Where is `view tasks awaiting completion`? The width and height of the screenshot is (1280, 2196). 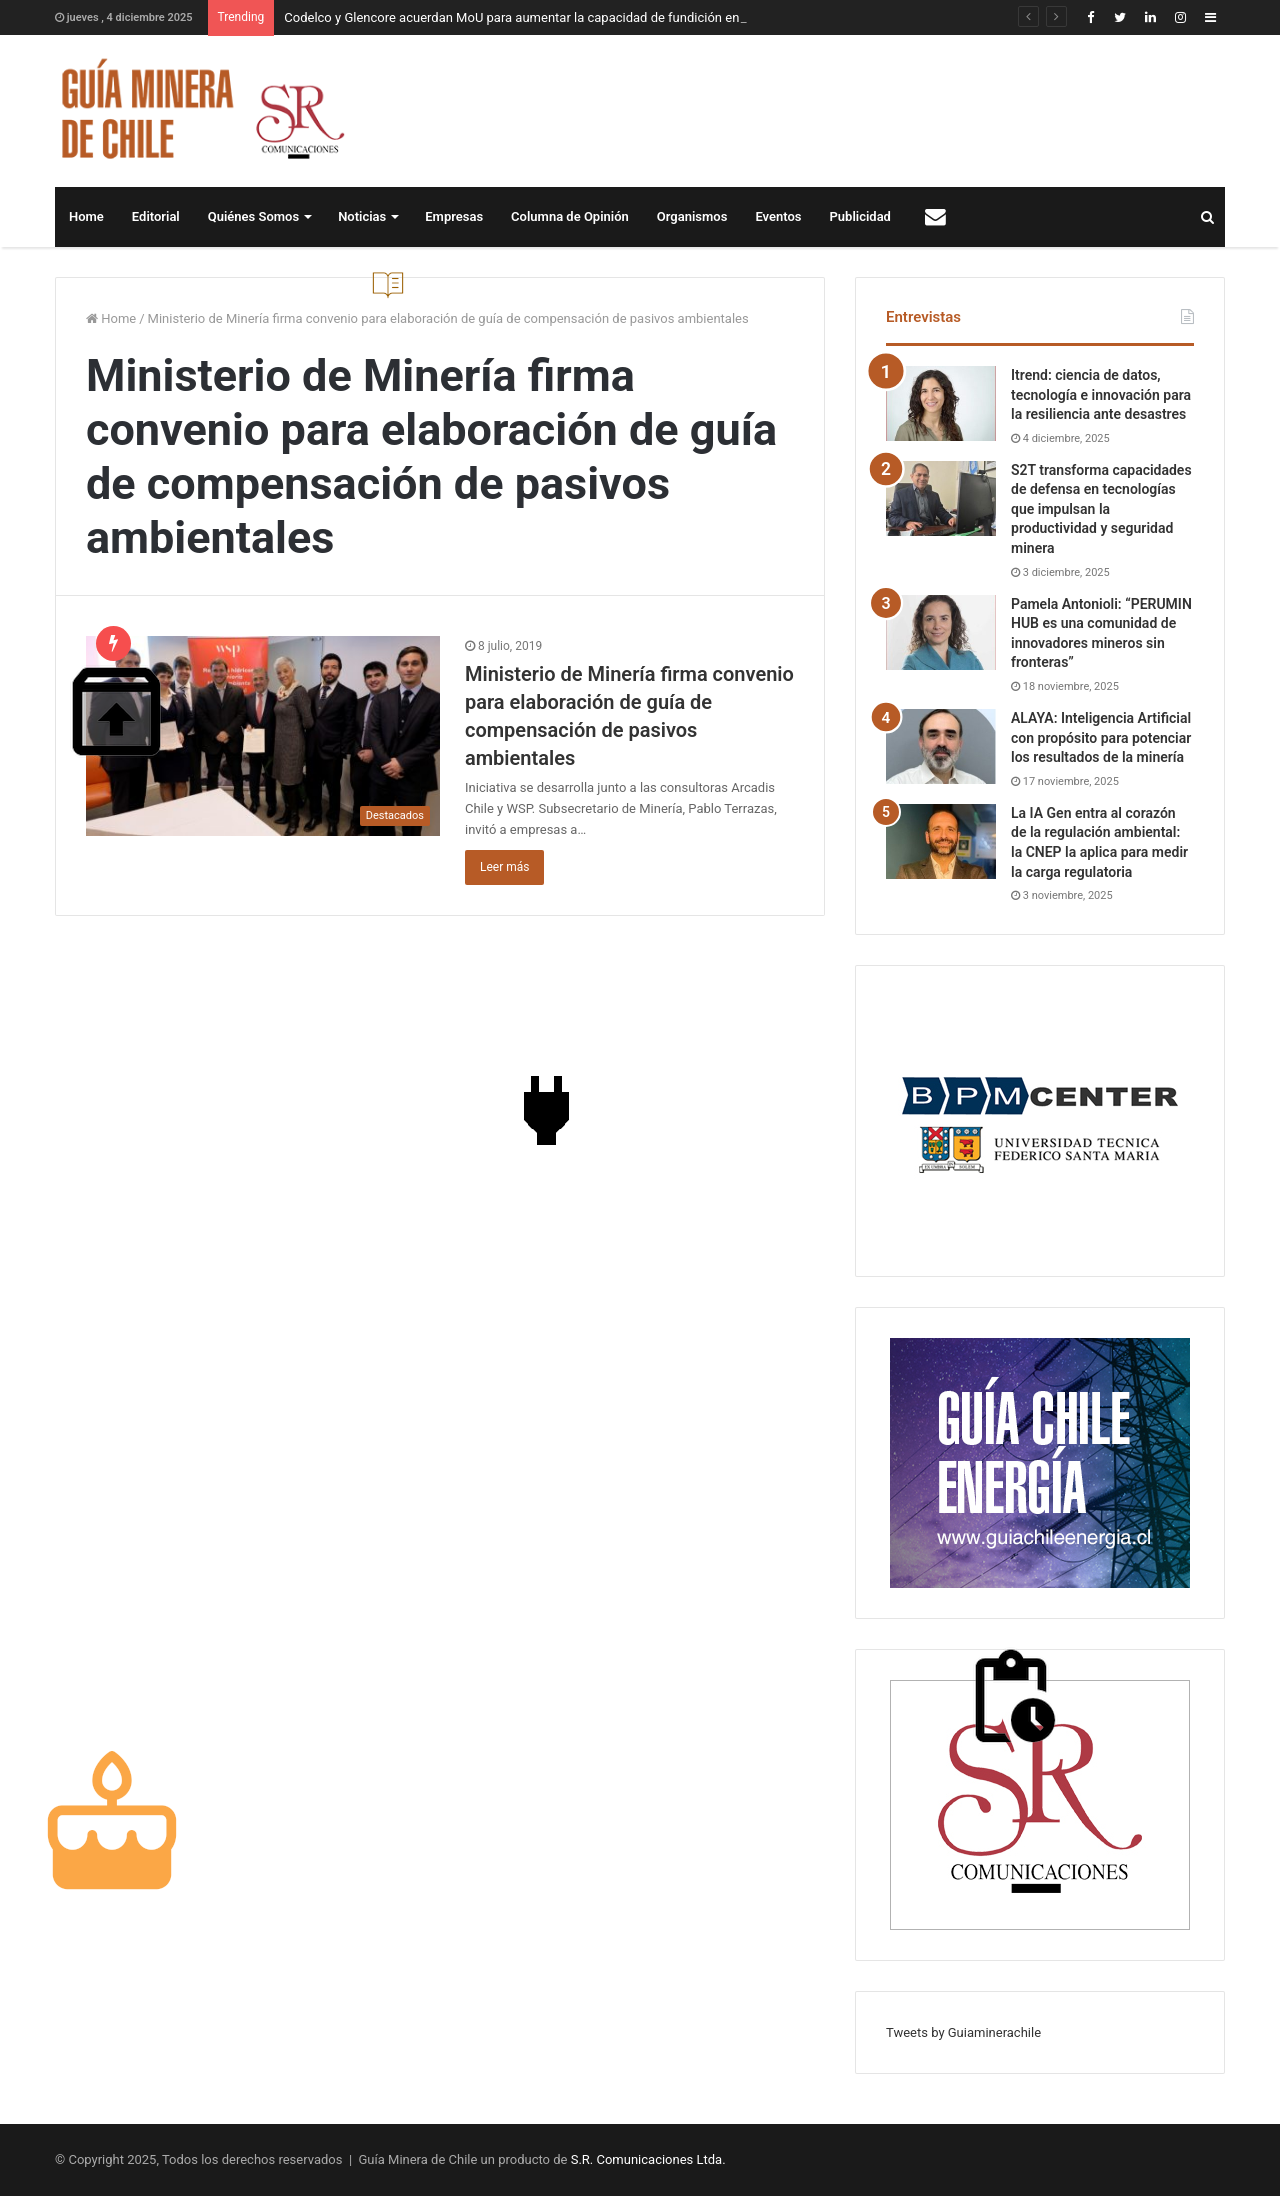 view tasks awaiting completion is located at coordinates (1011, 1698).